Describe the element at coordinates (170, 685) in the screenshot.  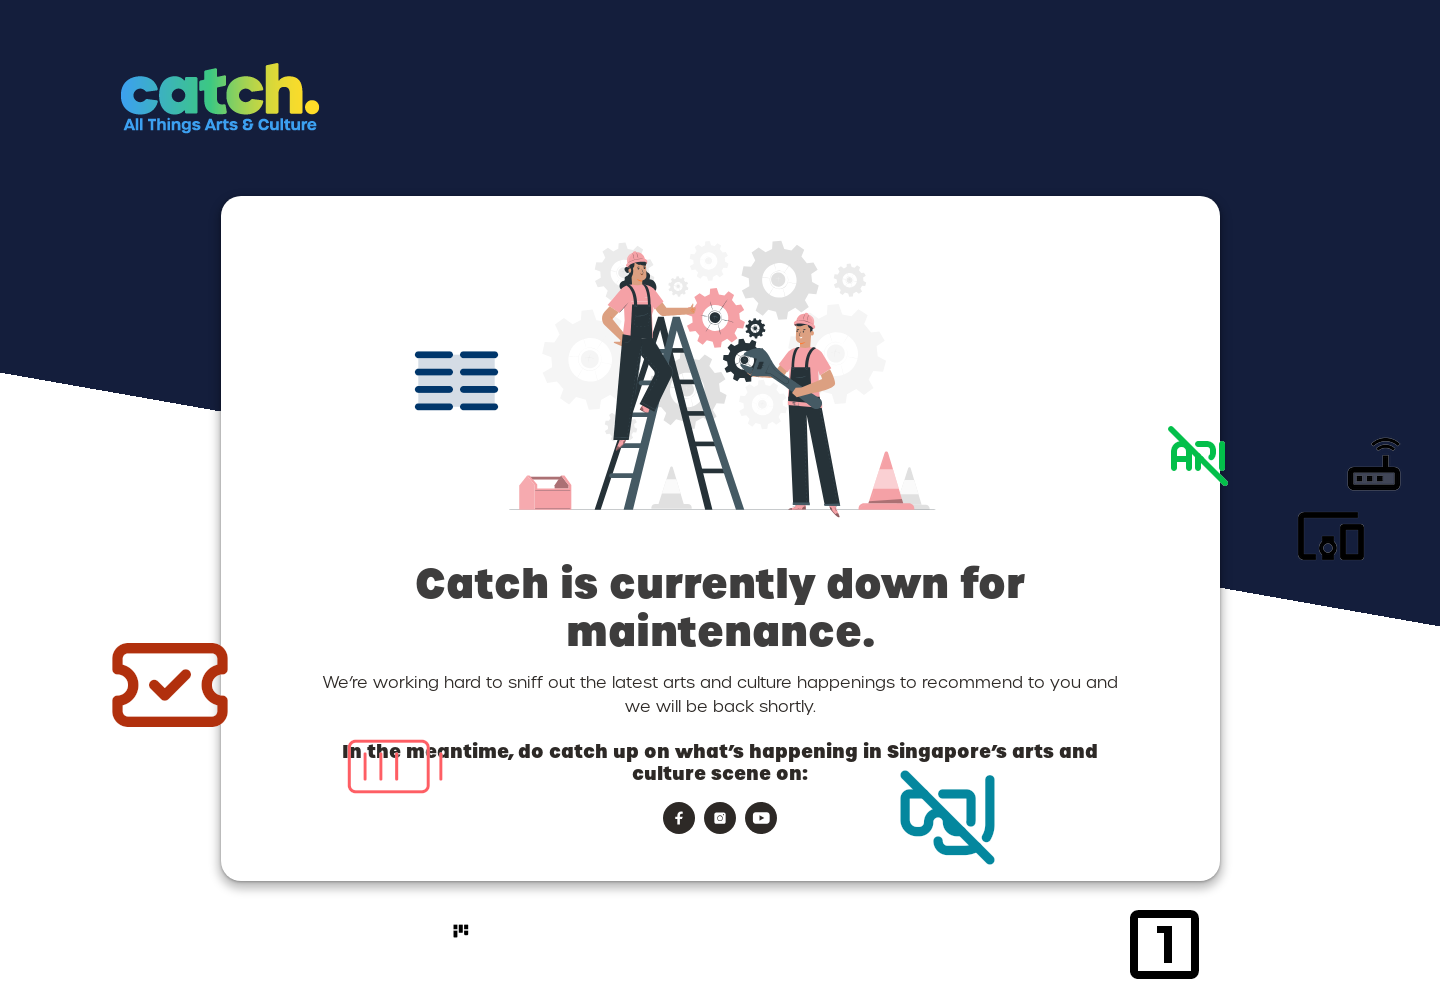
I see `confirmed ticket or booking` at that location.